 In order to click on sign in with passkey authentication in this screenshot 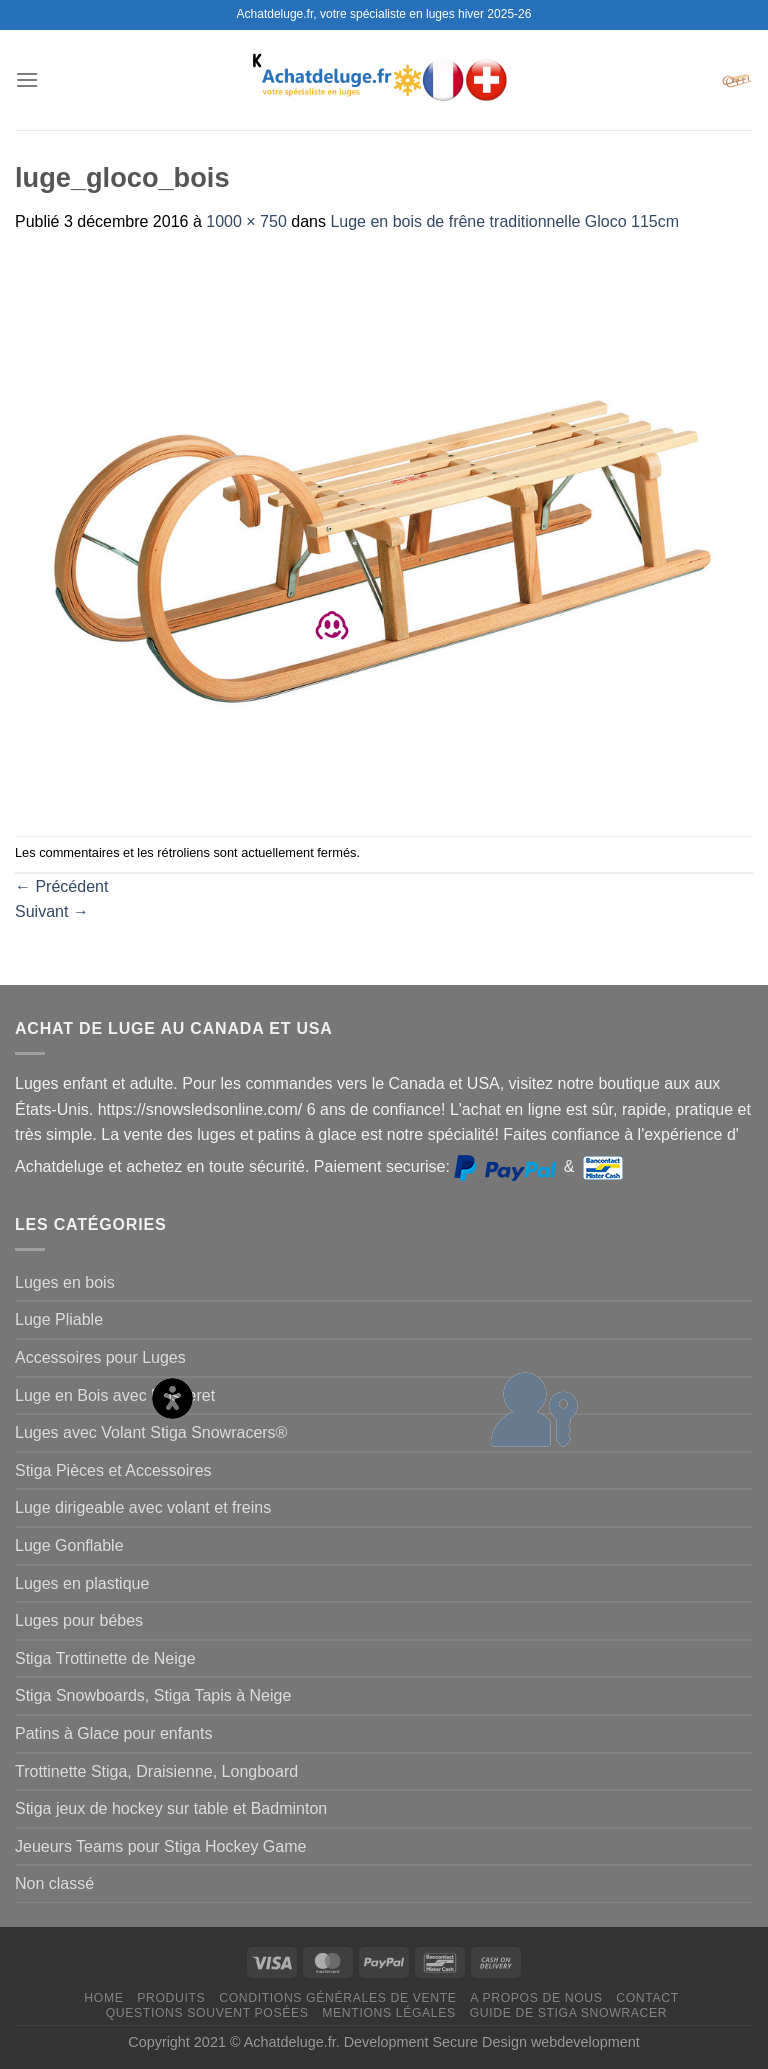, I will do `click(533, 1412)`.